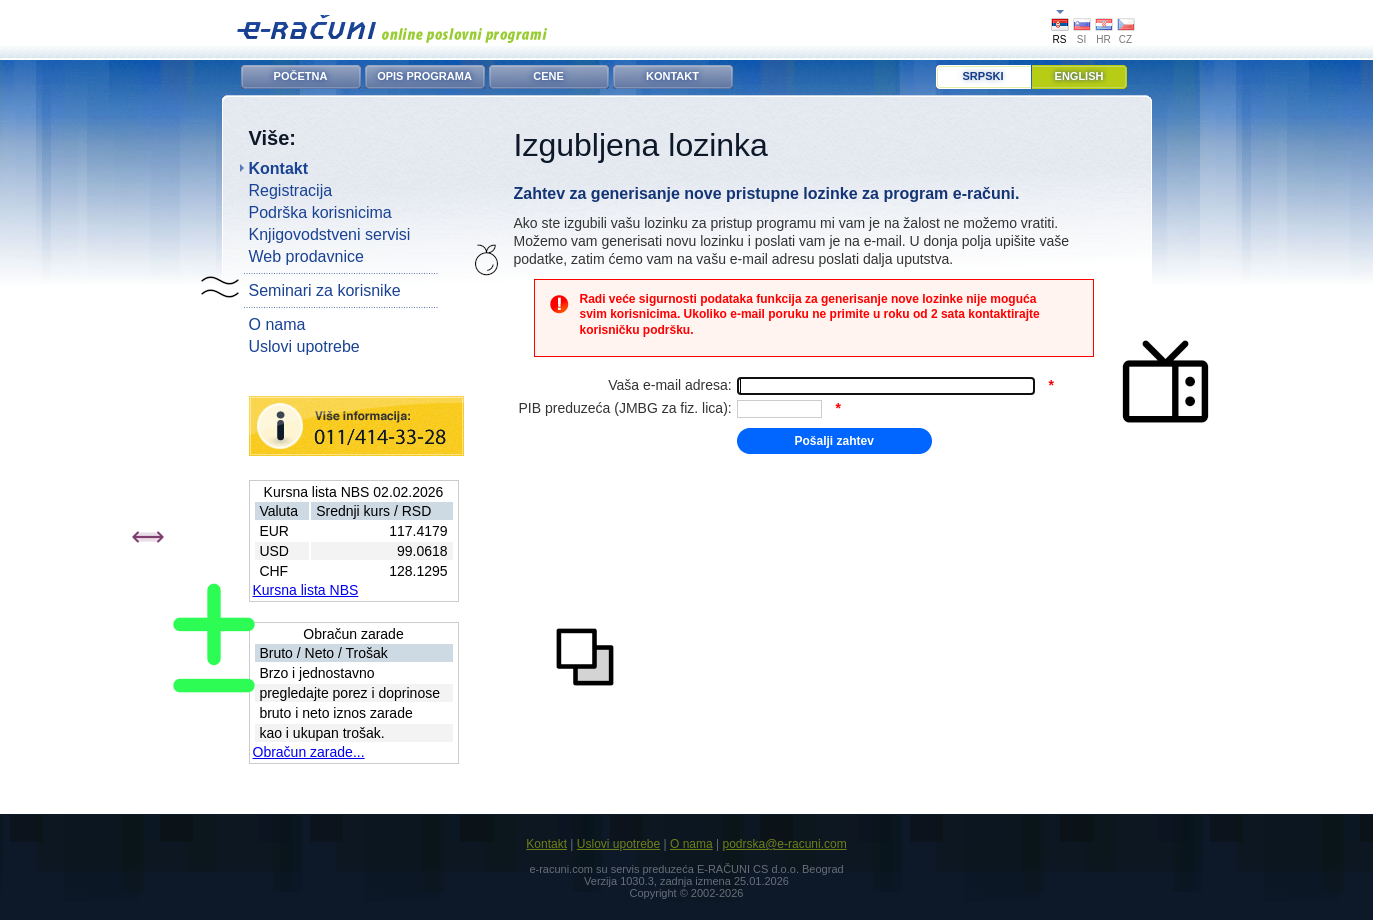  What do you see at coordinates (1165, 386) in the screenshot?
I see `access TV or video streaming content` at bounding box center [1165, 386].